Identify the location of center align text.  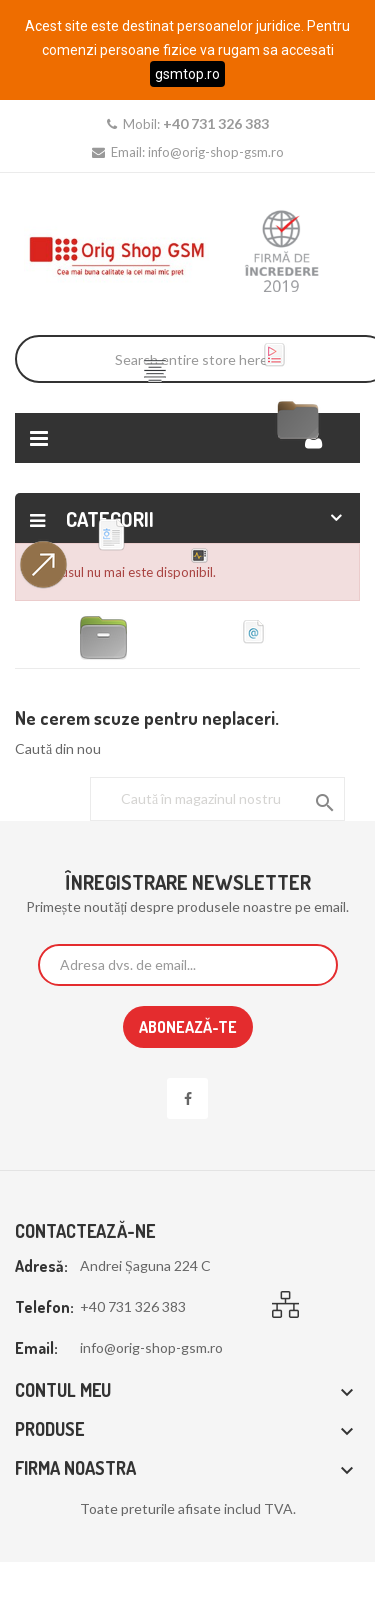
(155, 371).